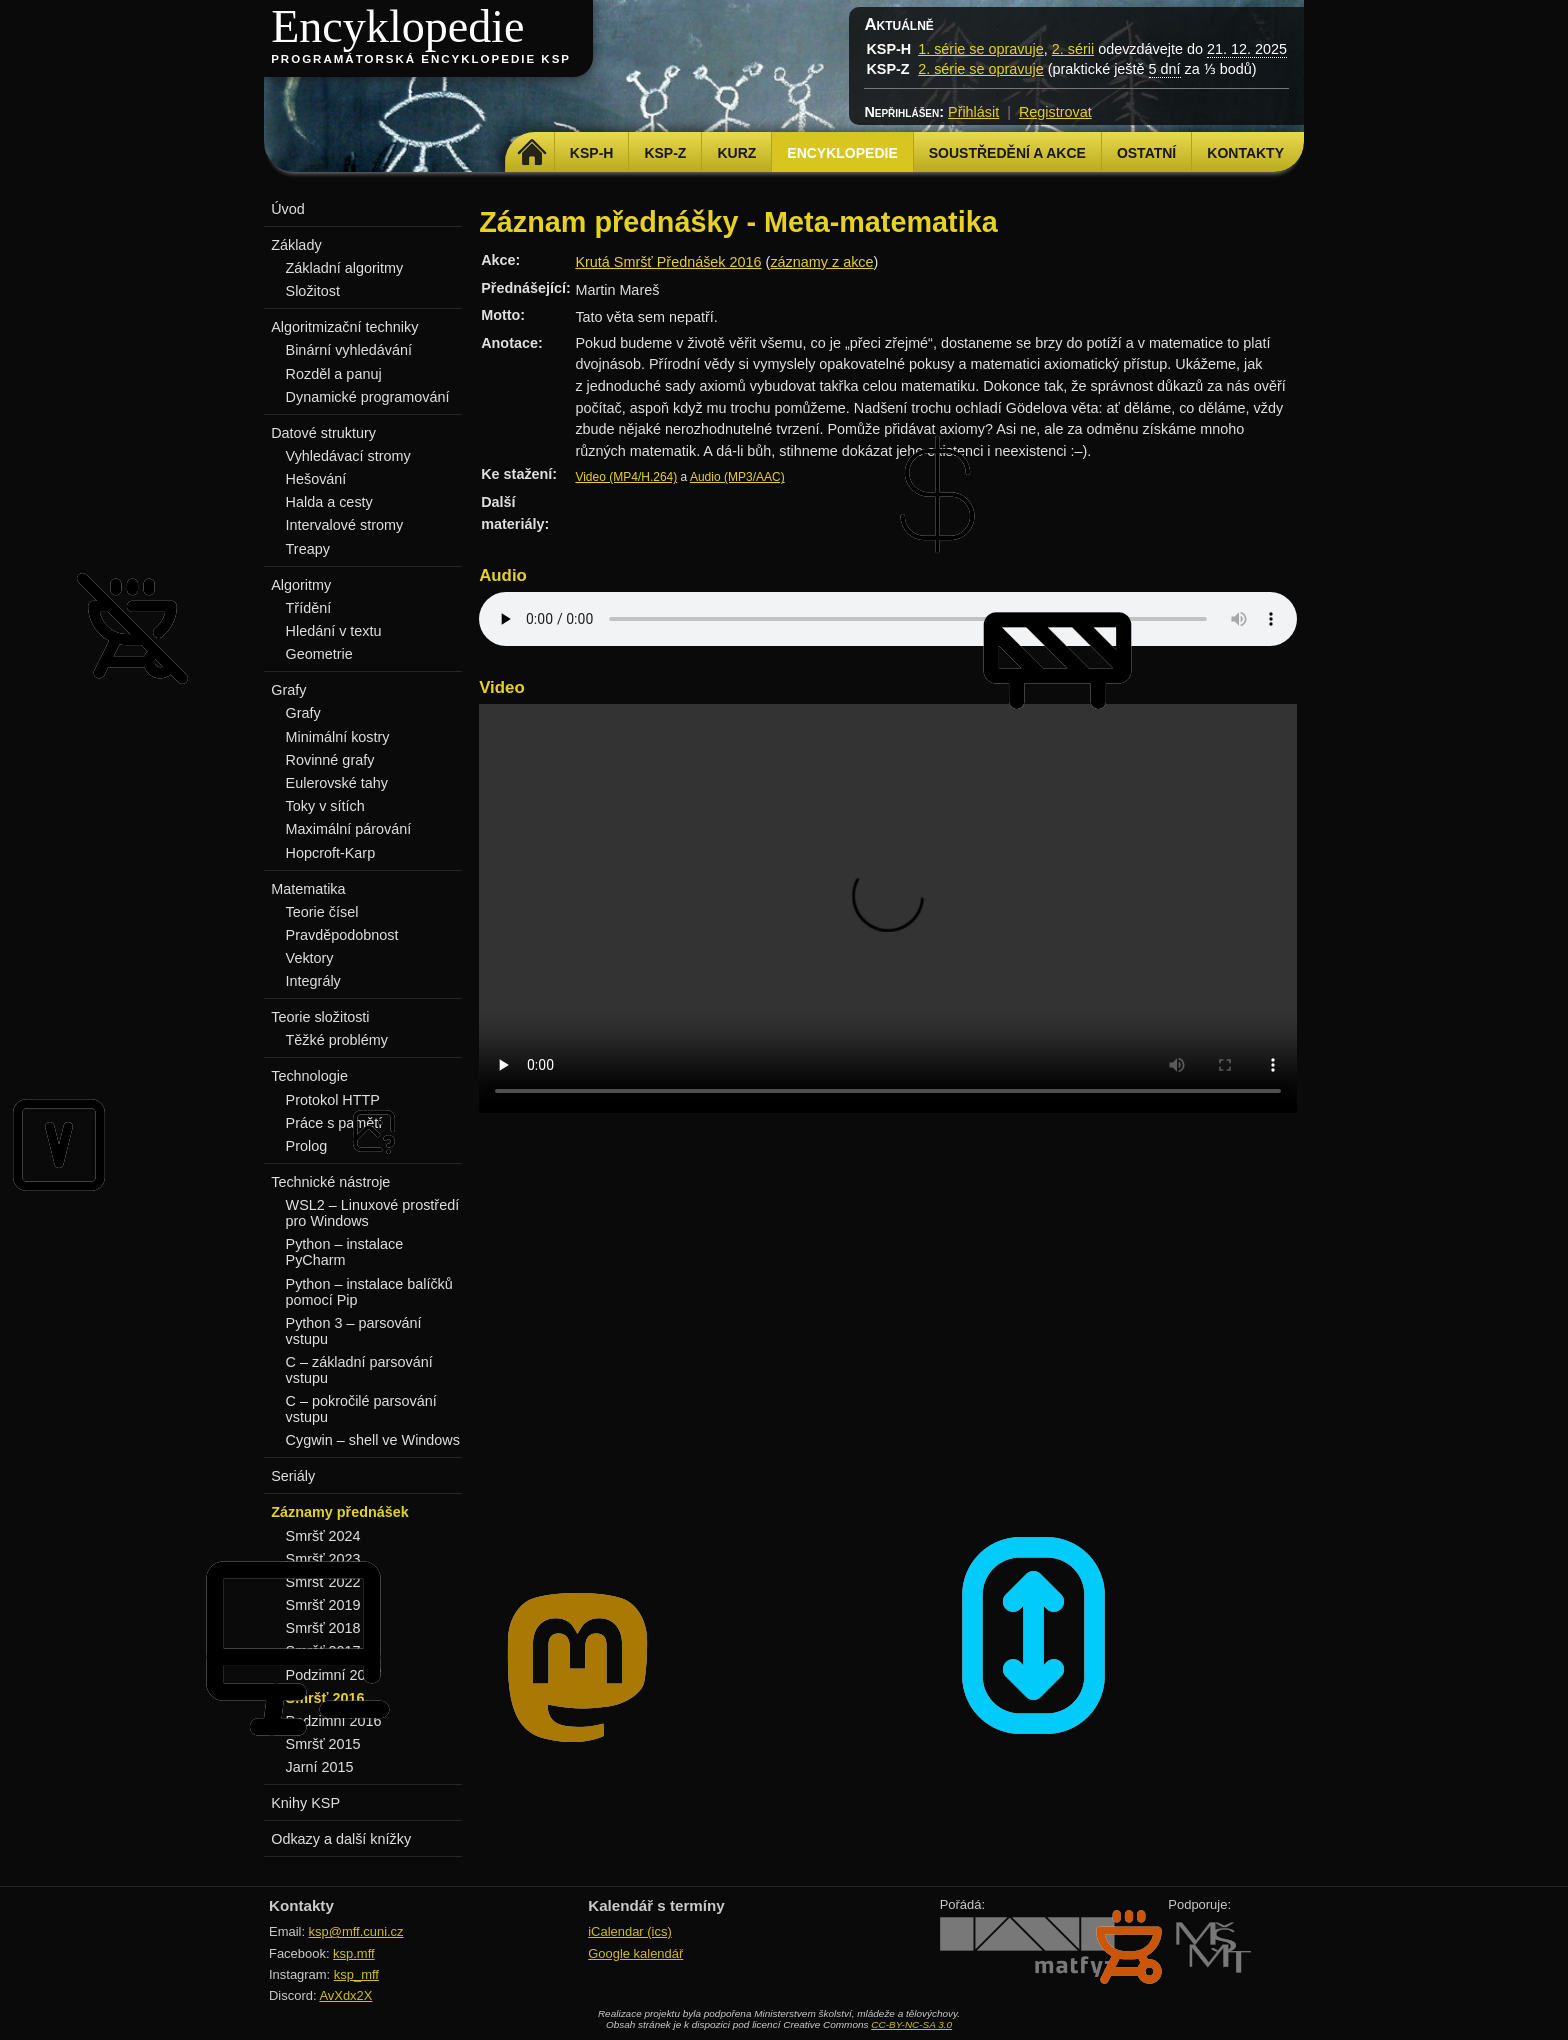 Image resolution: width=1568 pixels, height=2040 pixels. What do you see at coordinates (1057, 655) in the screenshot?
I see `indicates a blocked or restricted area` at bounding box center [1057, 655].